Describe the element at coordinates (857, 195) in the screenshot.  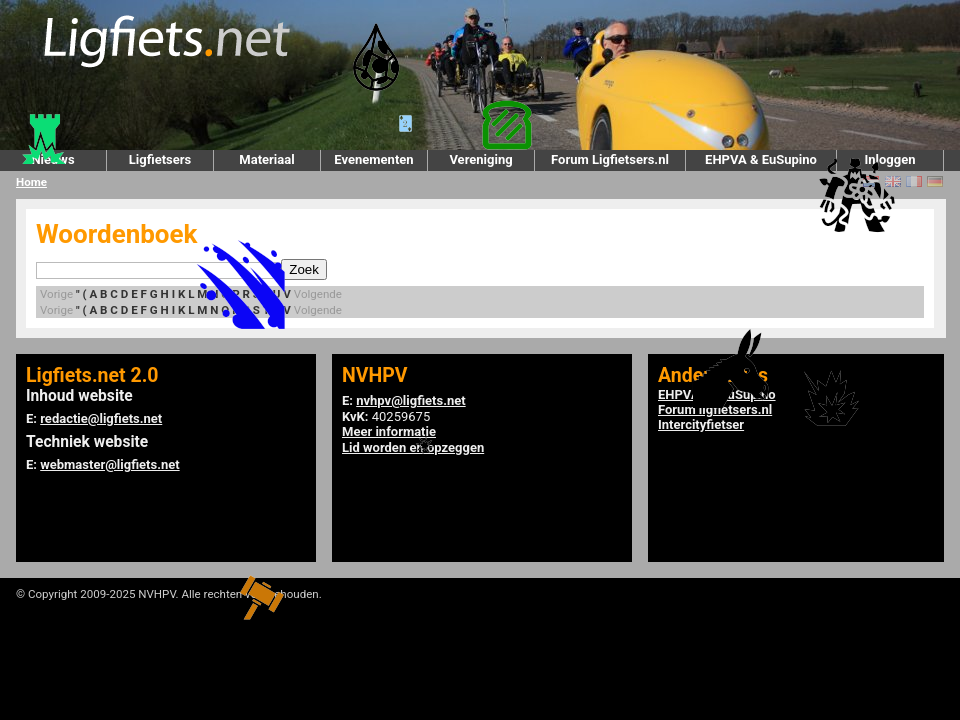
I see `select shambling mound creature or enemy type` at that location.